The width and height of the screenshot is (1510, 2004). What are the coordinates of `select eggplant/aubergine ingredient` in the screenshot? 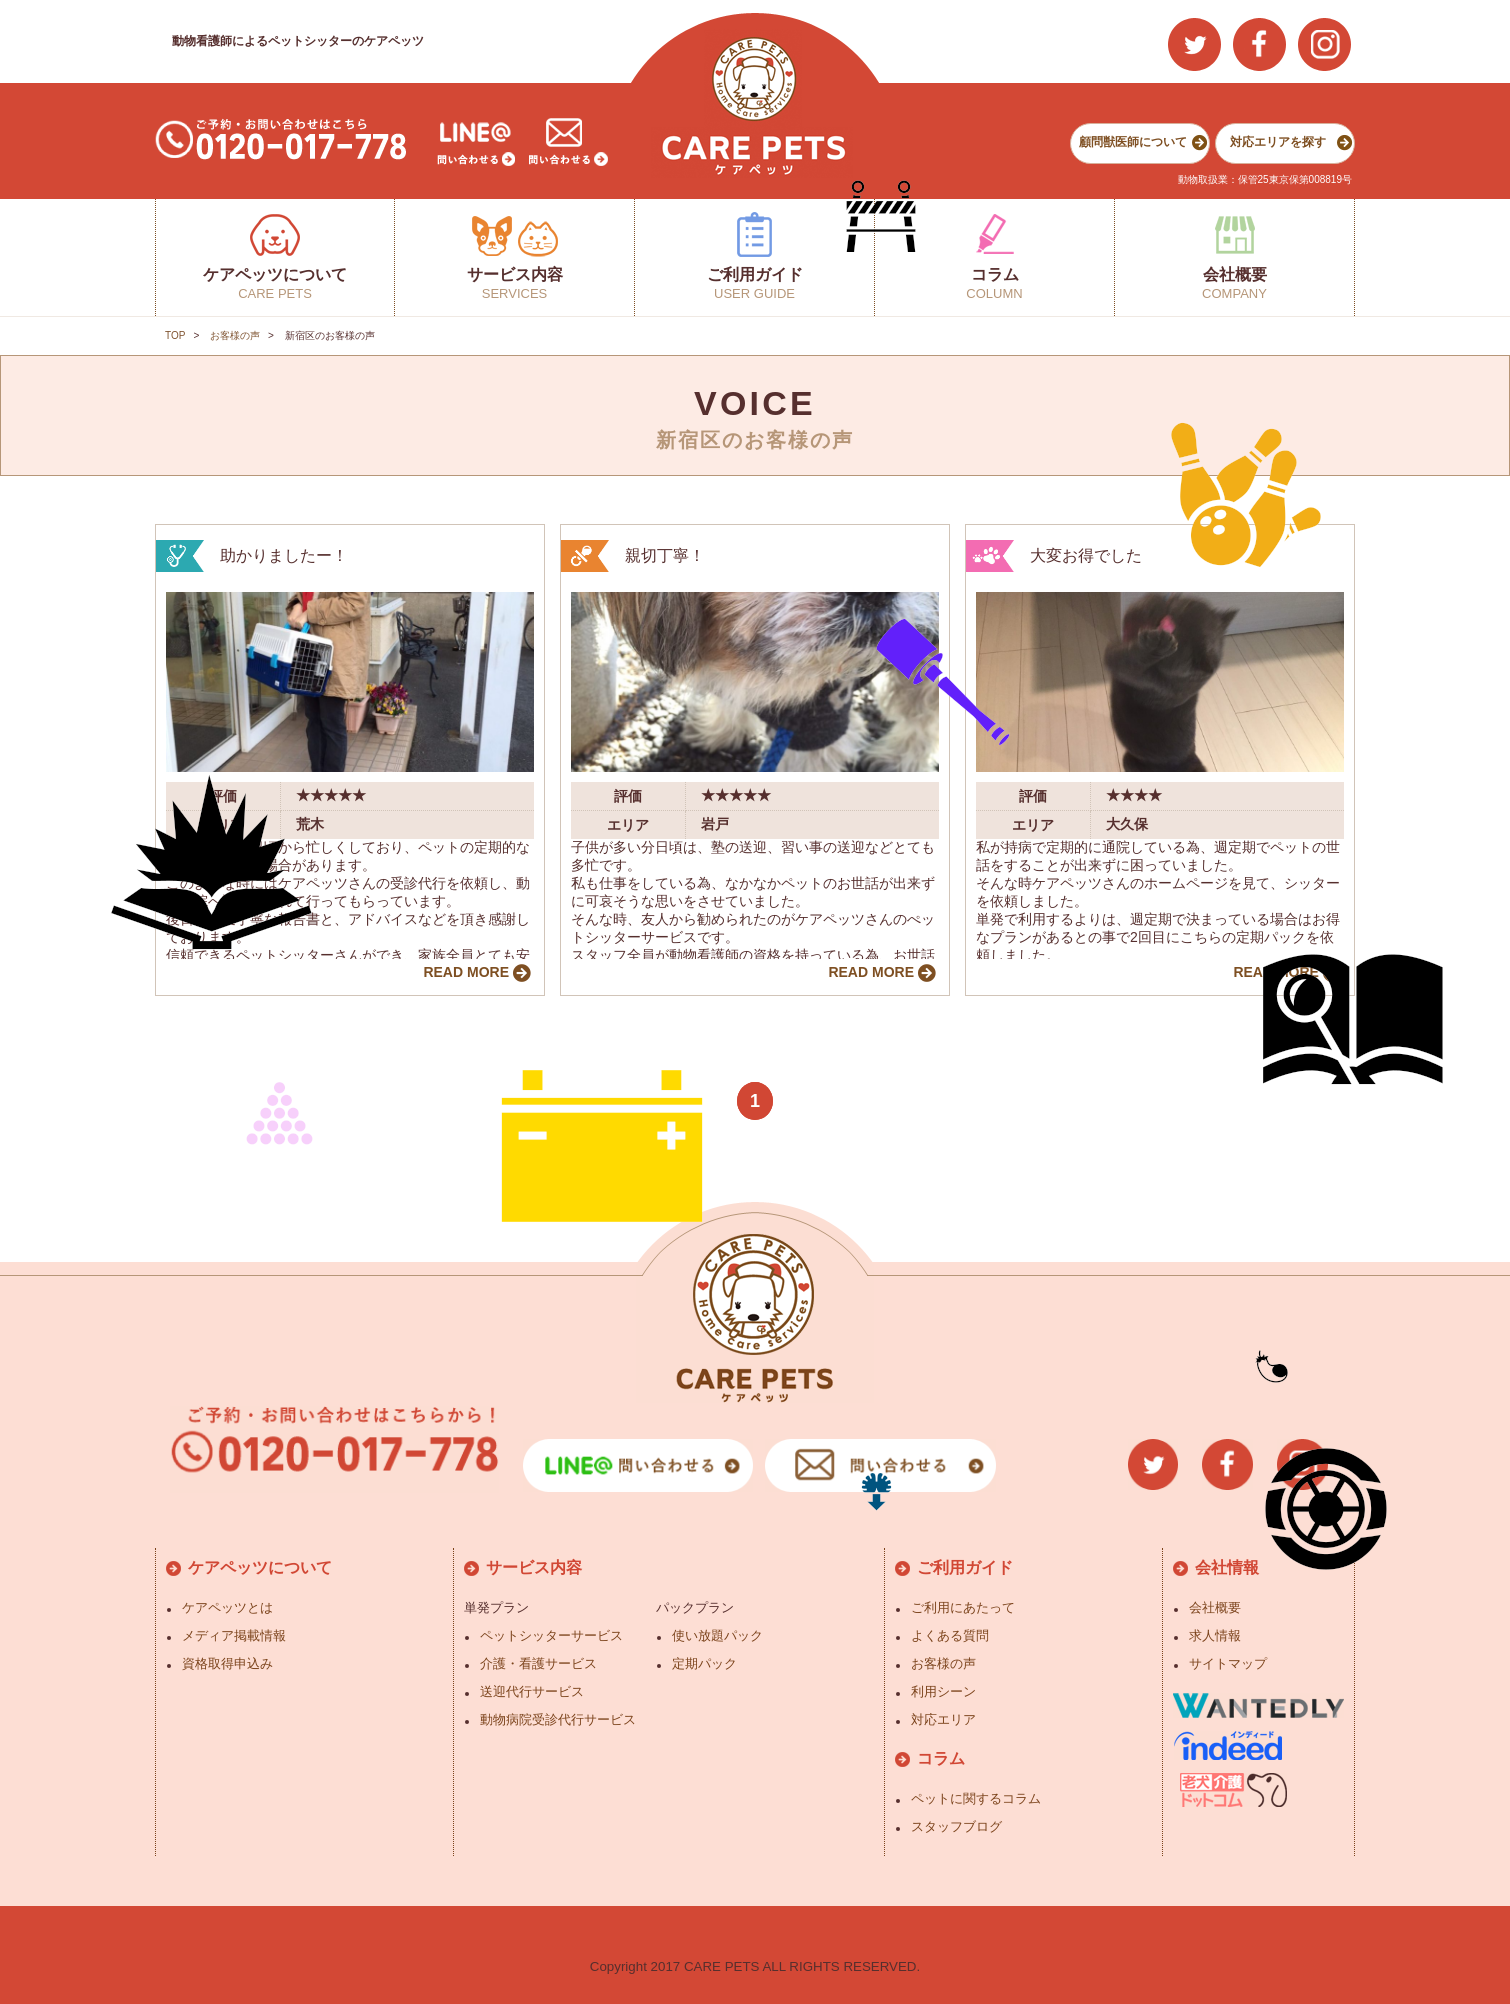 It's located at (1271, 1366).